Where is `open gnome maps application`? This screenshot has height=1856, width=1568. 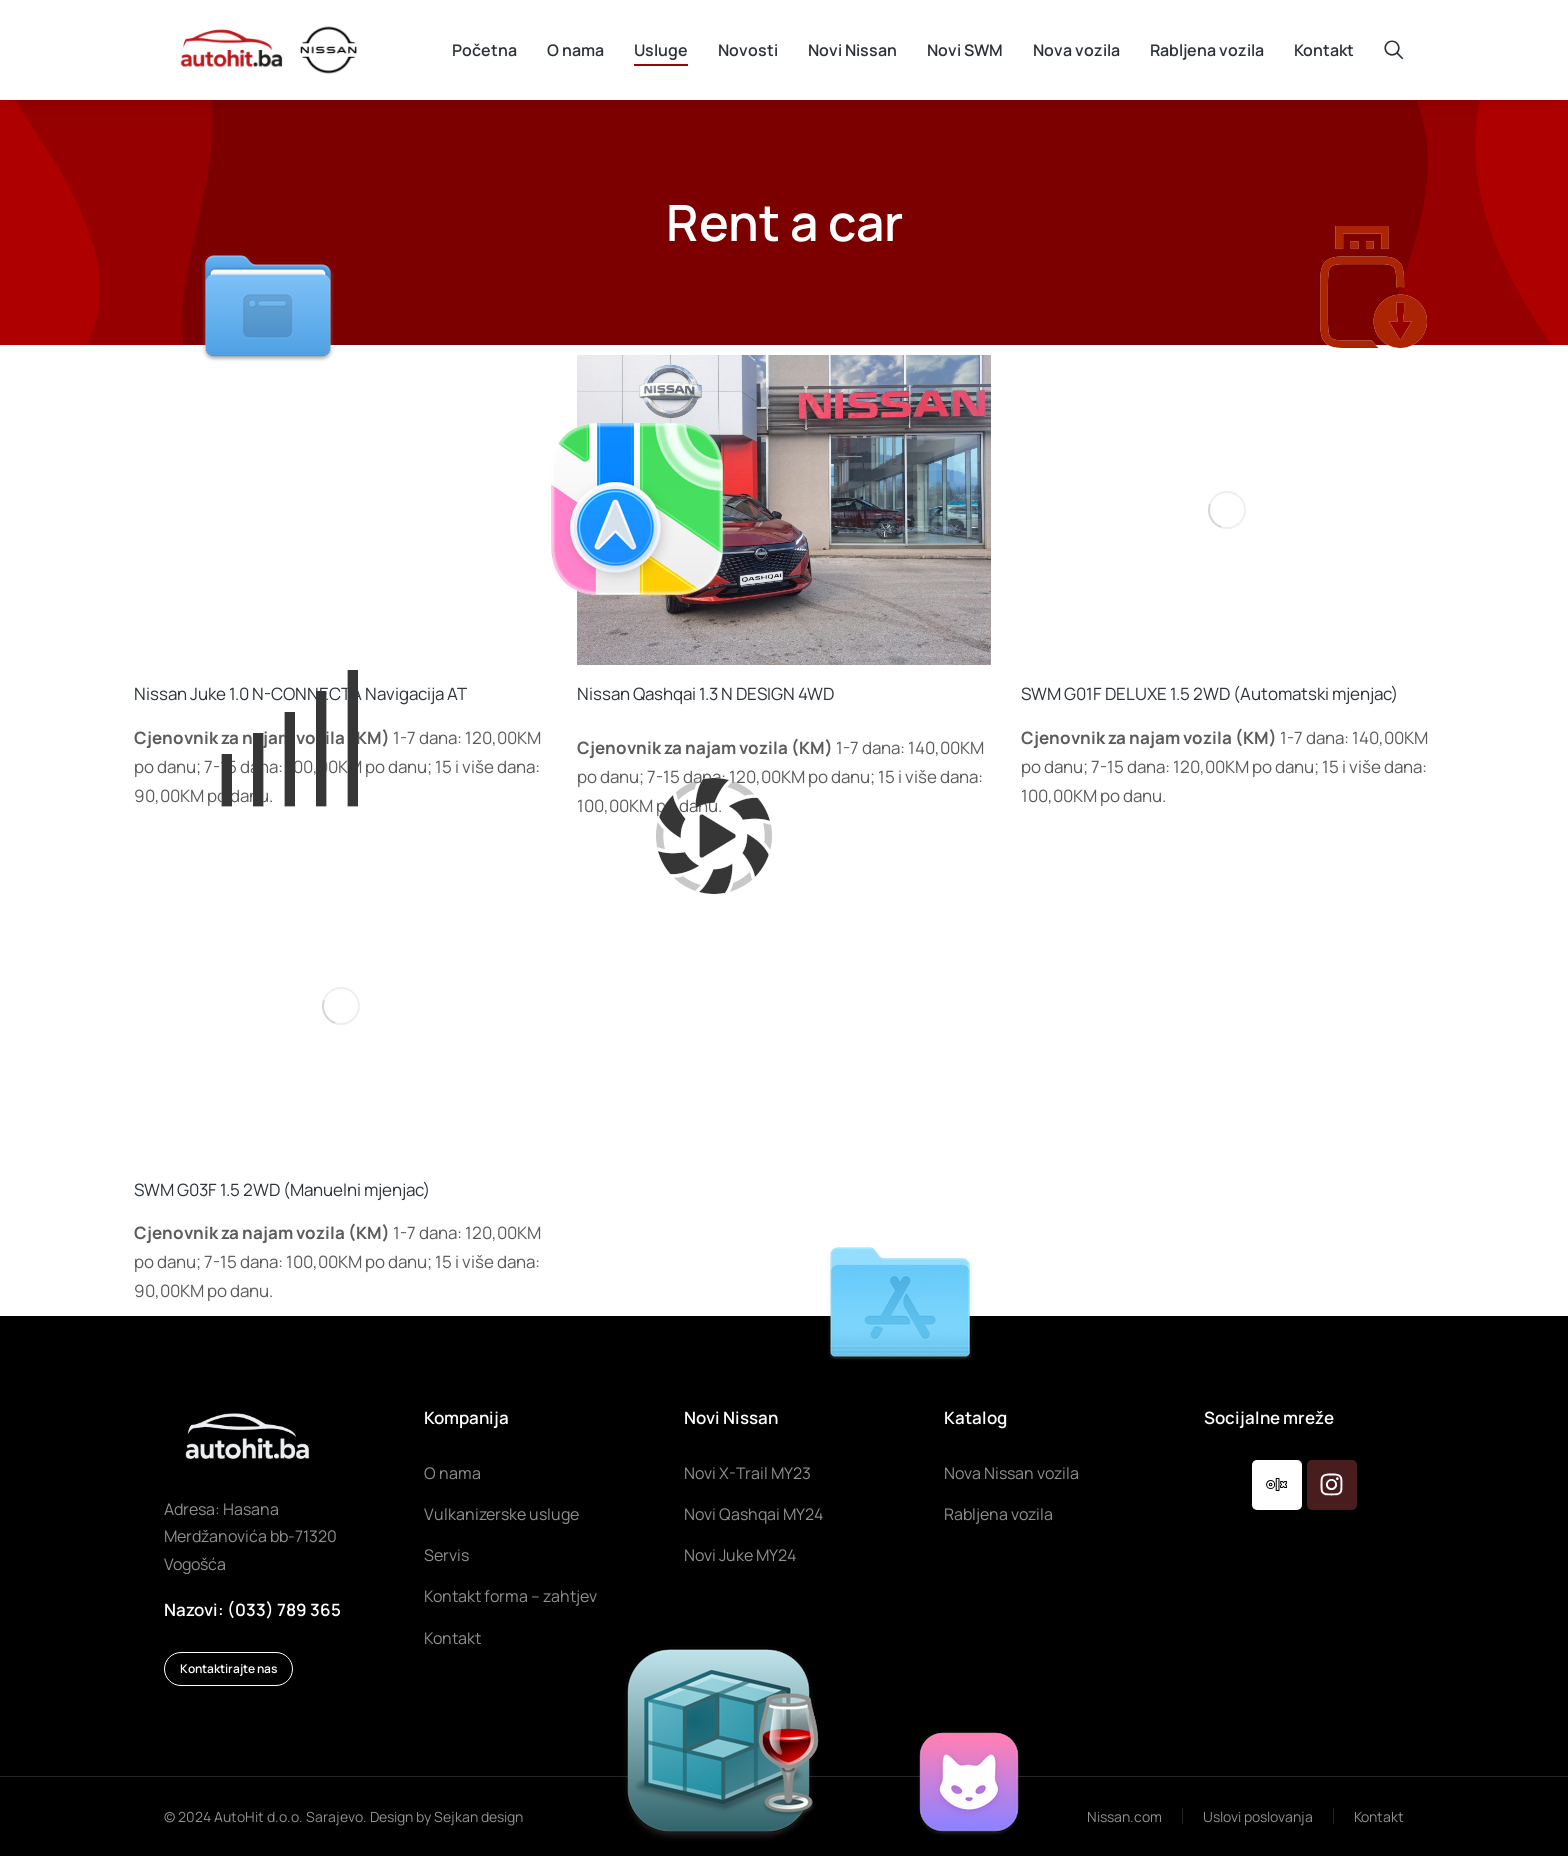 open gnome maps application is located at coordinates (637, 509).